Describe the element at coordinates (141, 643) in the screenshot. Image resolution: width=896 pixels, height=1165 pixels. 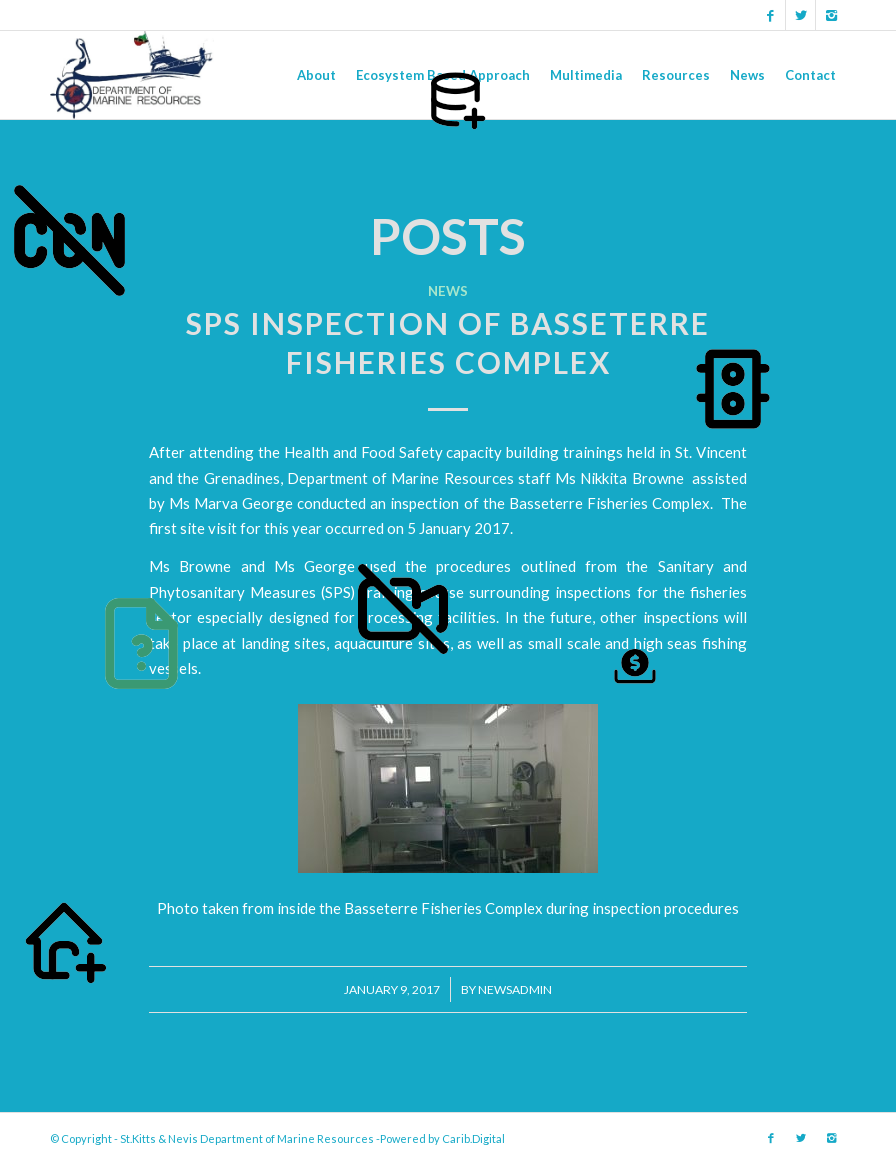
I see `unknown or unrecognized file type` at that location.